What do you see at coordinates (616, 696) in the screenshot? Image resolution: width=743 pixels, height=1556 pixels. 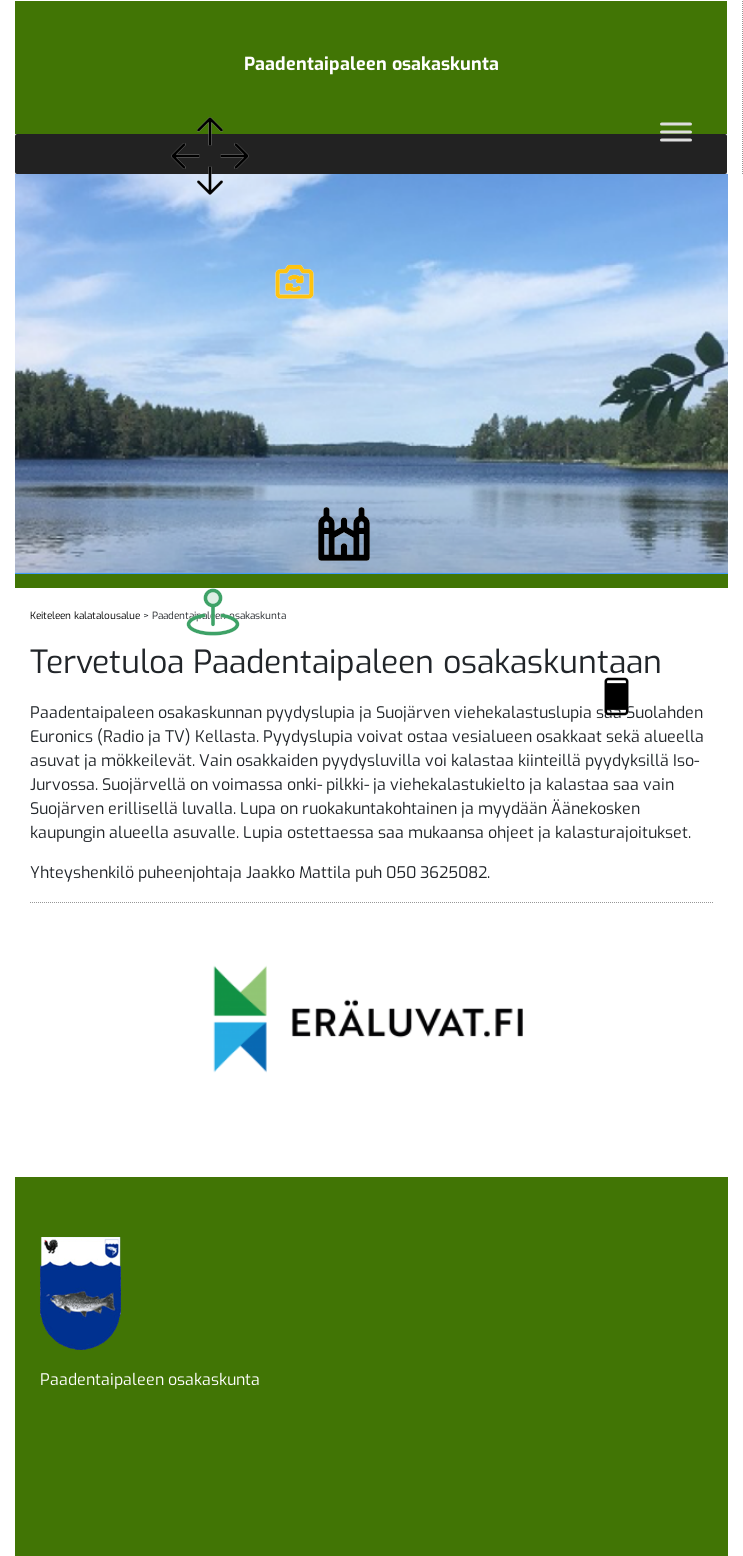 I see `view mobile device settings` at bounding box center [616, 696].